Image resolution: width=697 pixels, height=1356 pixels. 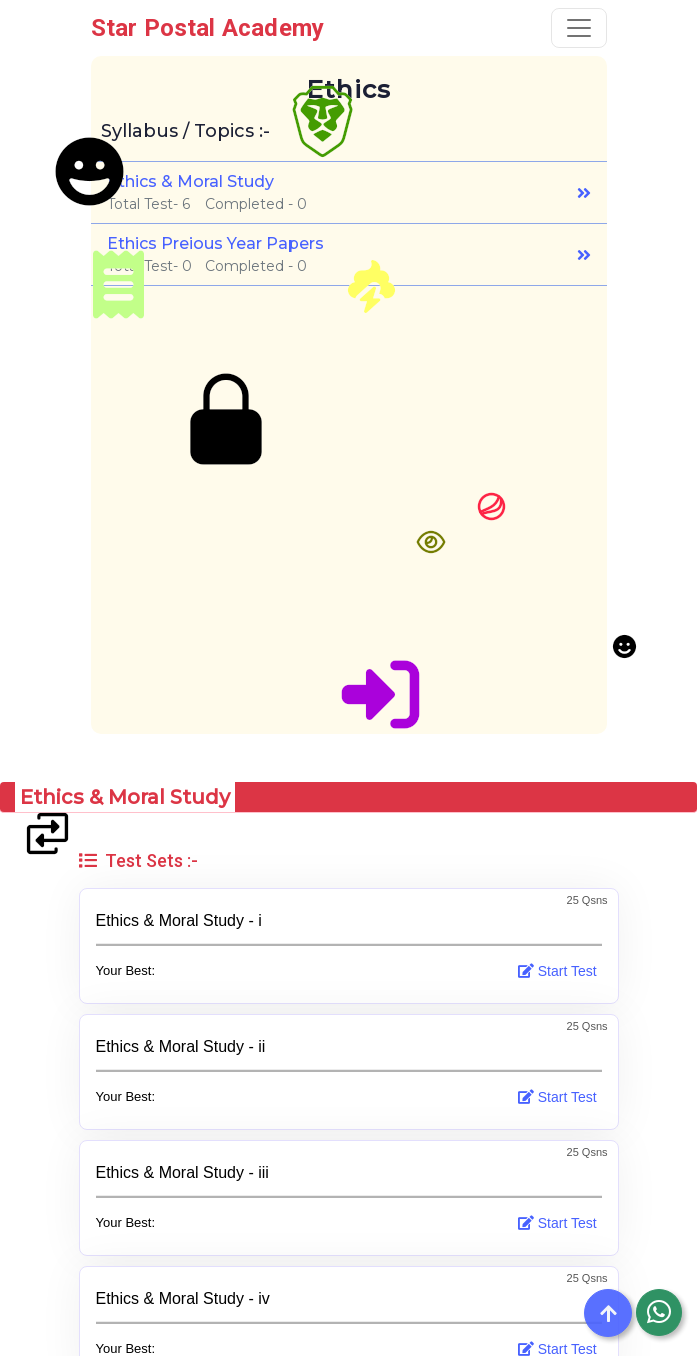 I want to click on indicates something went wrong or an error occurred, so click(x=371, y=286).